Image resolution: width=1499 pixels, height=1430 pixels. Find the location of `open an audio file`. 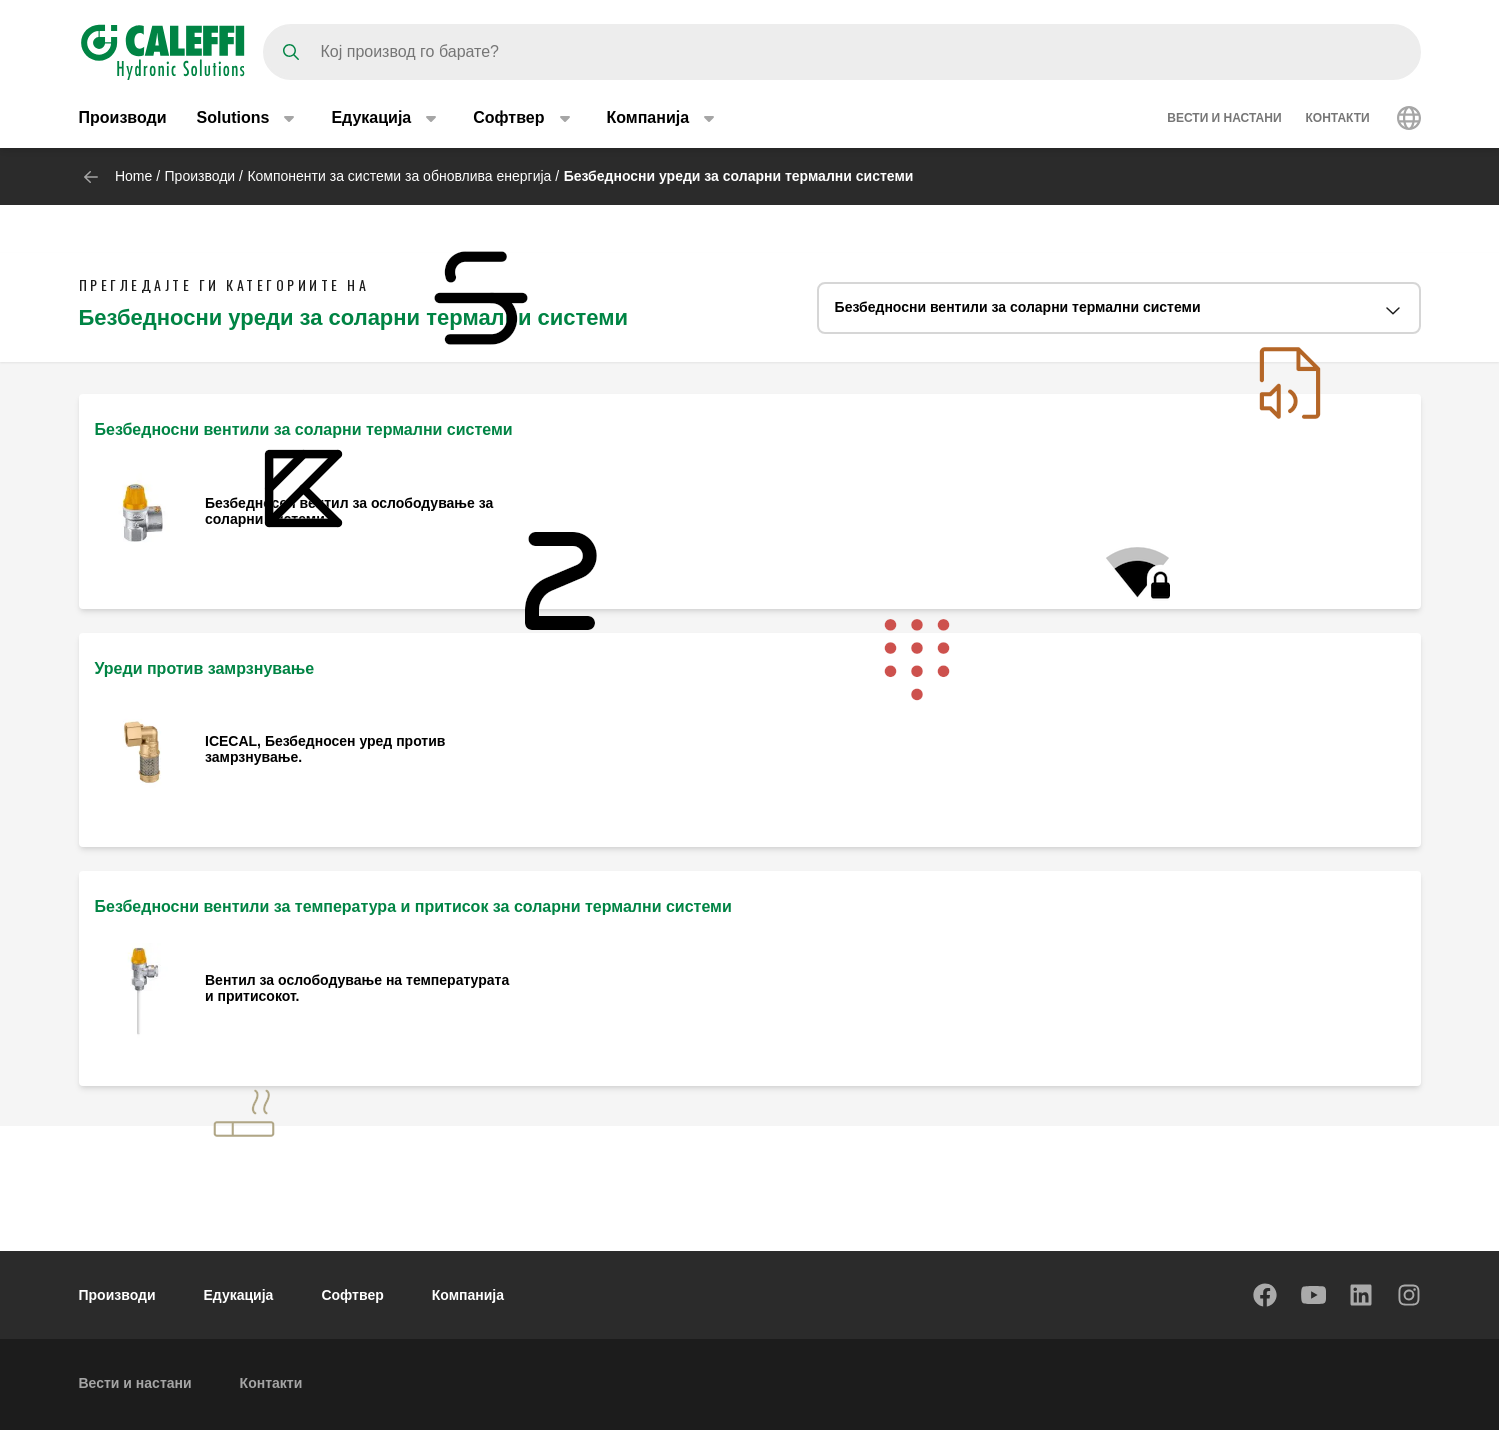

open an audio file is located at coordinates (1290, 383).